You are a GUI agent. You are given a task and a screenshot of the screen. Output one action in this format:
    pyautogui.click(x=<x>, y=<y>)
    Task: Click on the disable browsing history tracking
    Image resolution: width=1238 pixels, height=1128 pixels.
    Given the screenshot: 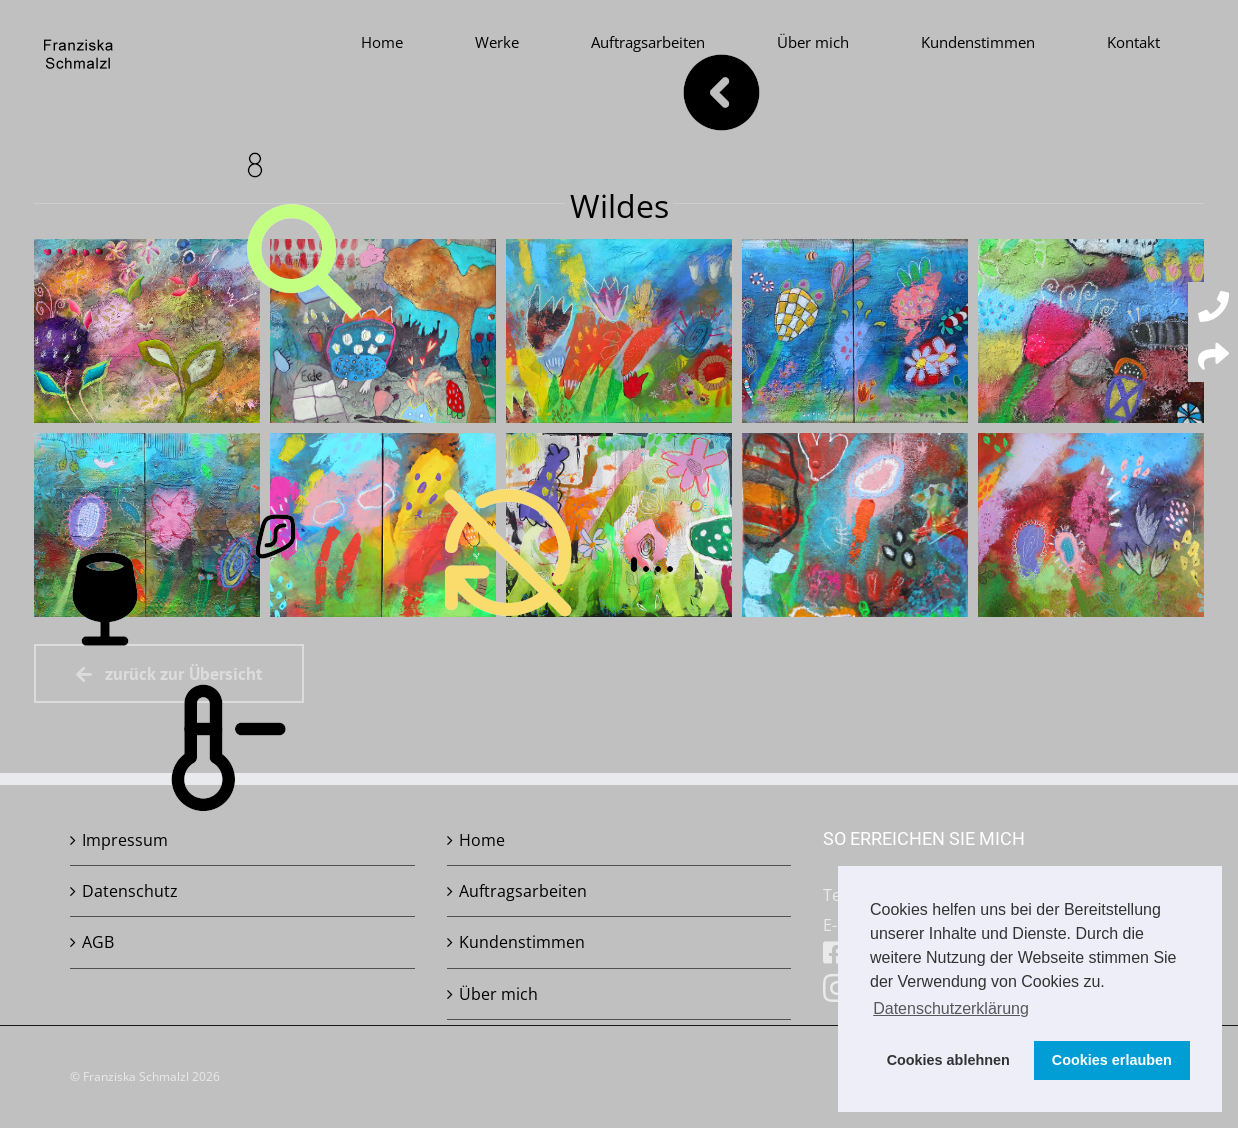 What is the action you would take?
    pyautogui.click(x=508, y=553)
    